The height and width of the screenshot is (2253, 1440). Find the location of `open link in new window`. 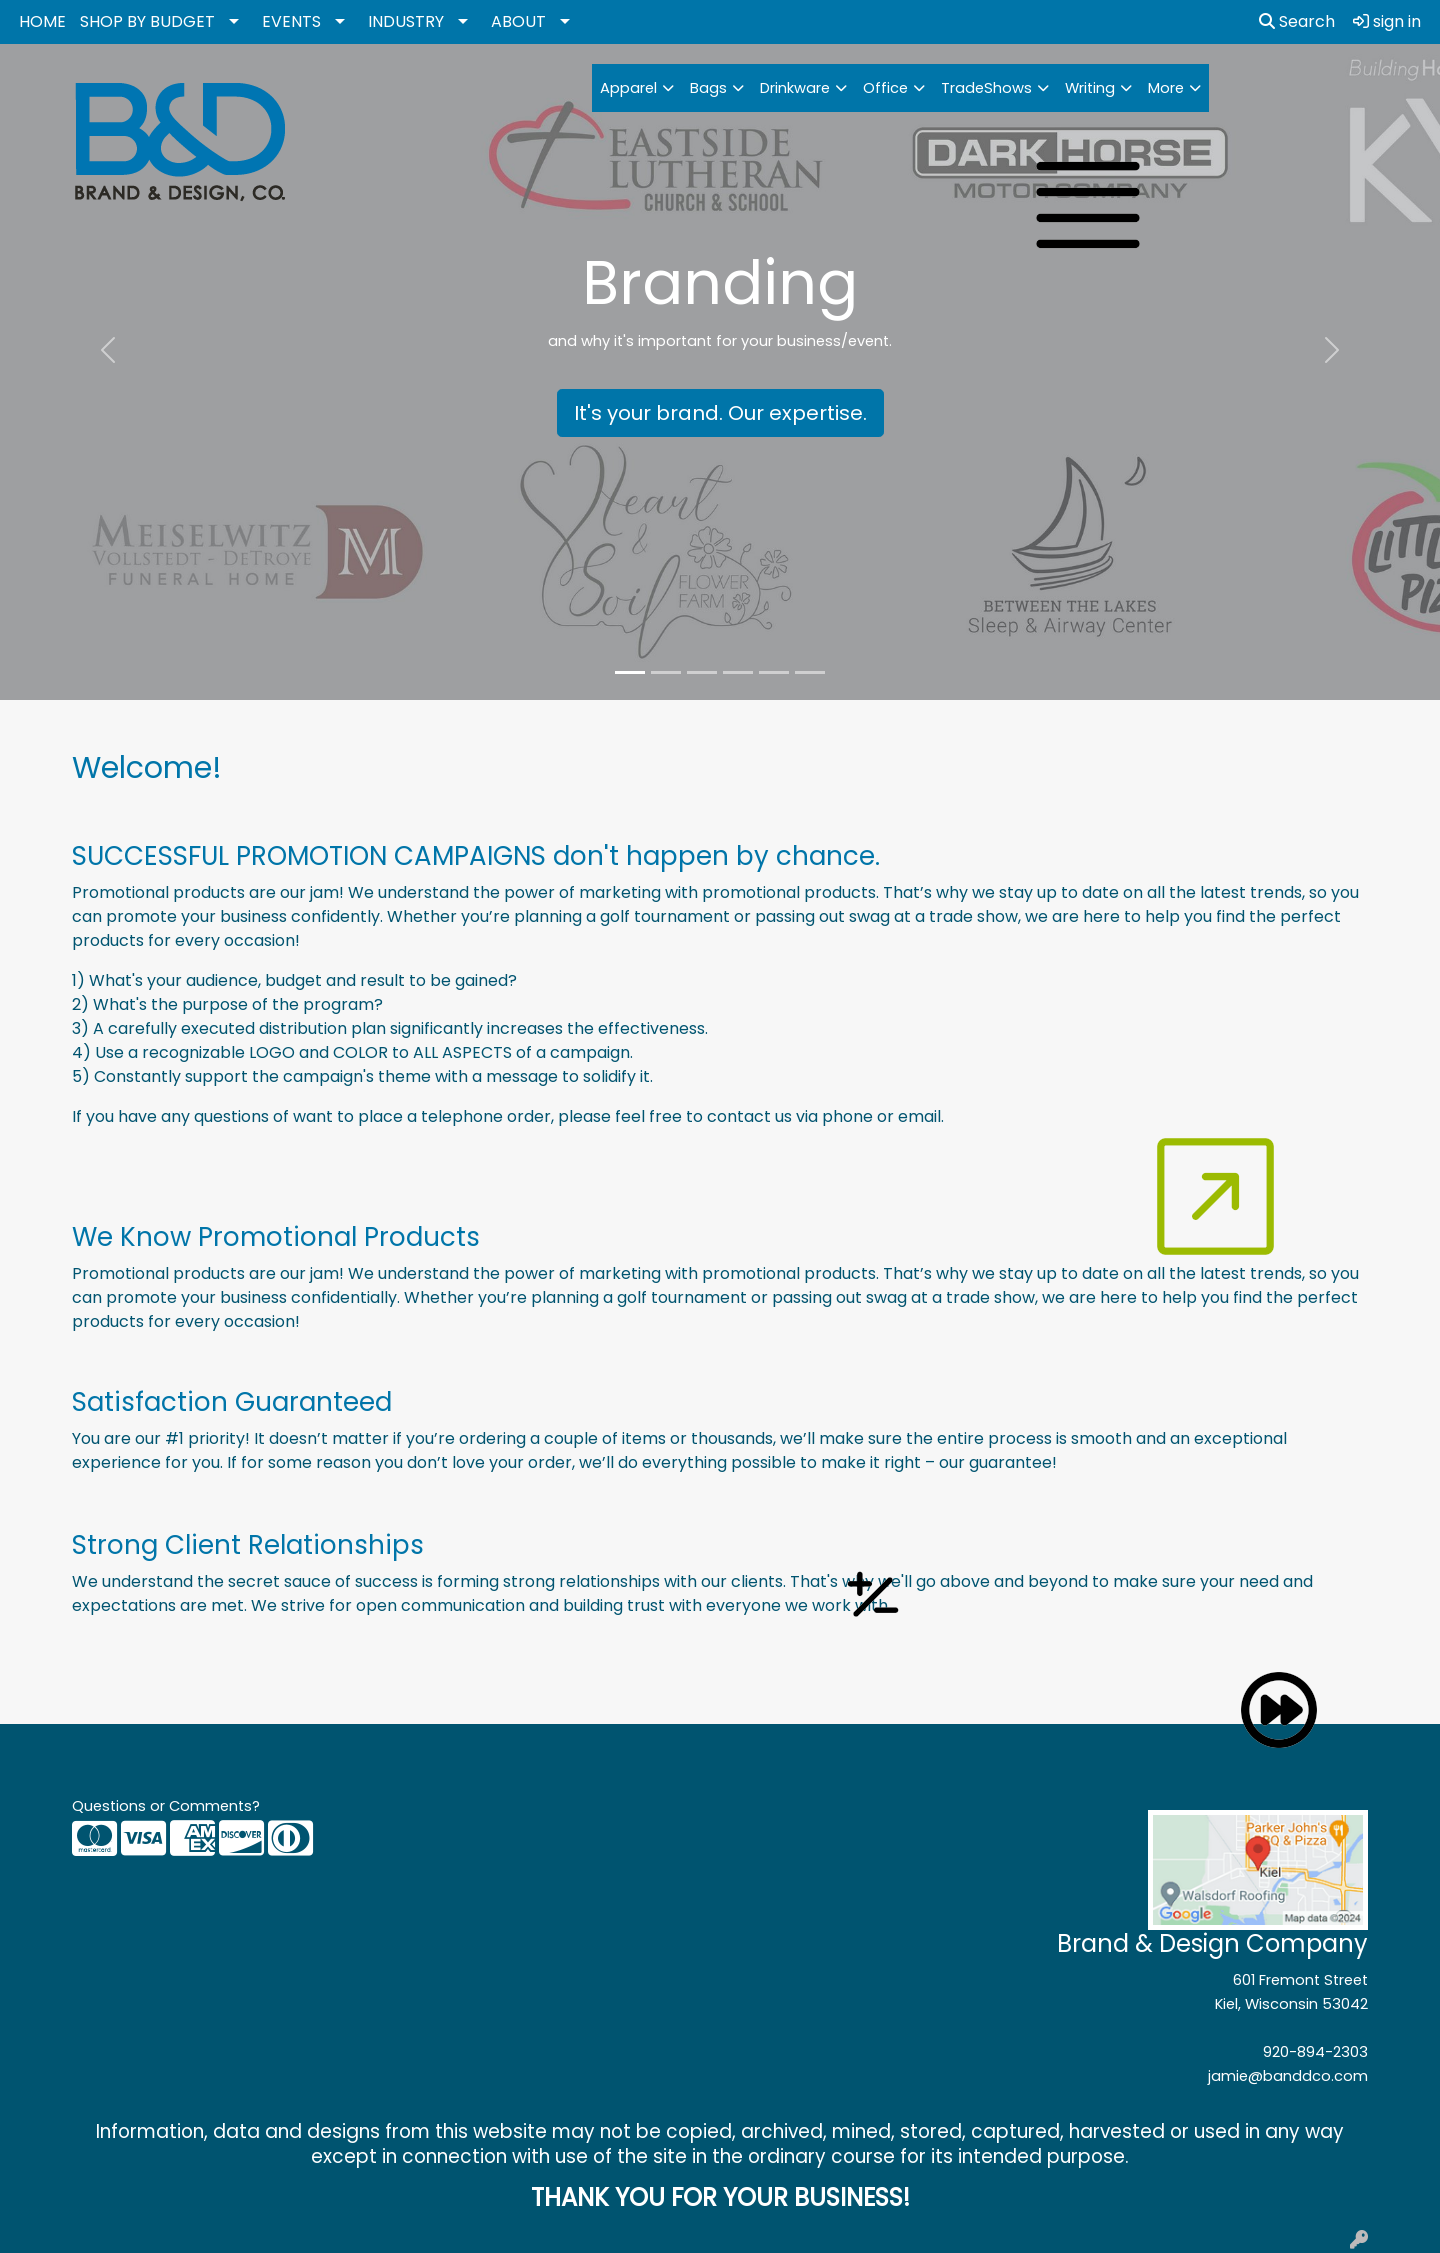

open link in new window is located at coordinates (1215, 1196).